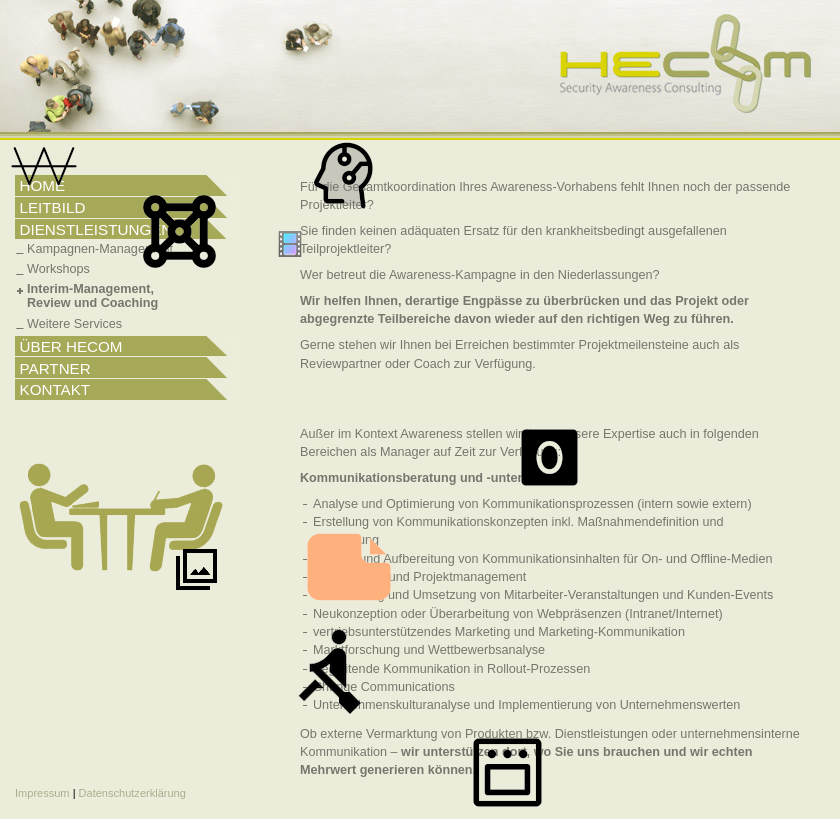  Describe the element at coordinates (507, 772) in the screenshot. I see `access kitchen or cooking appliance controls` at that location.